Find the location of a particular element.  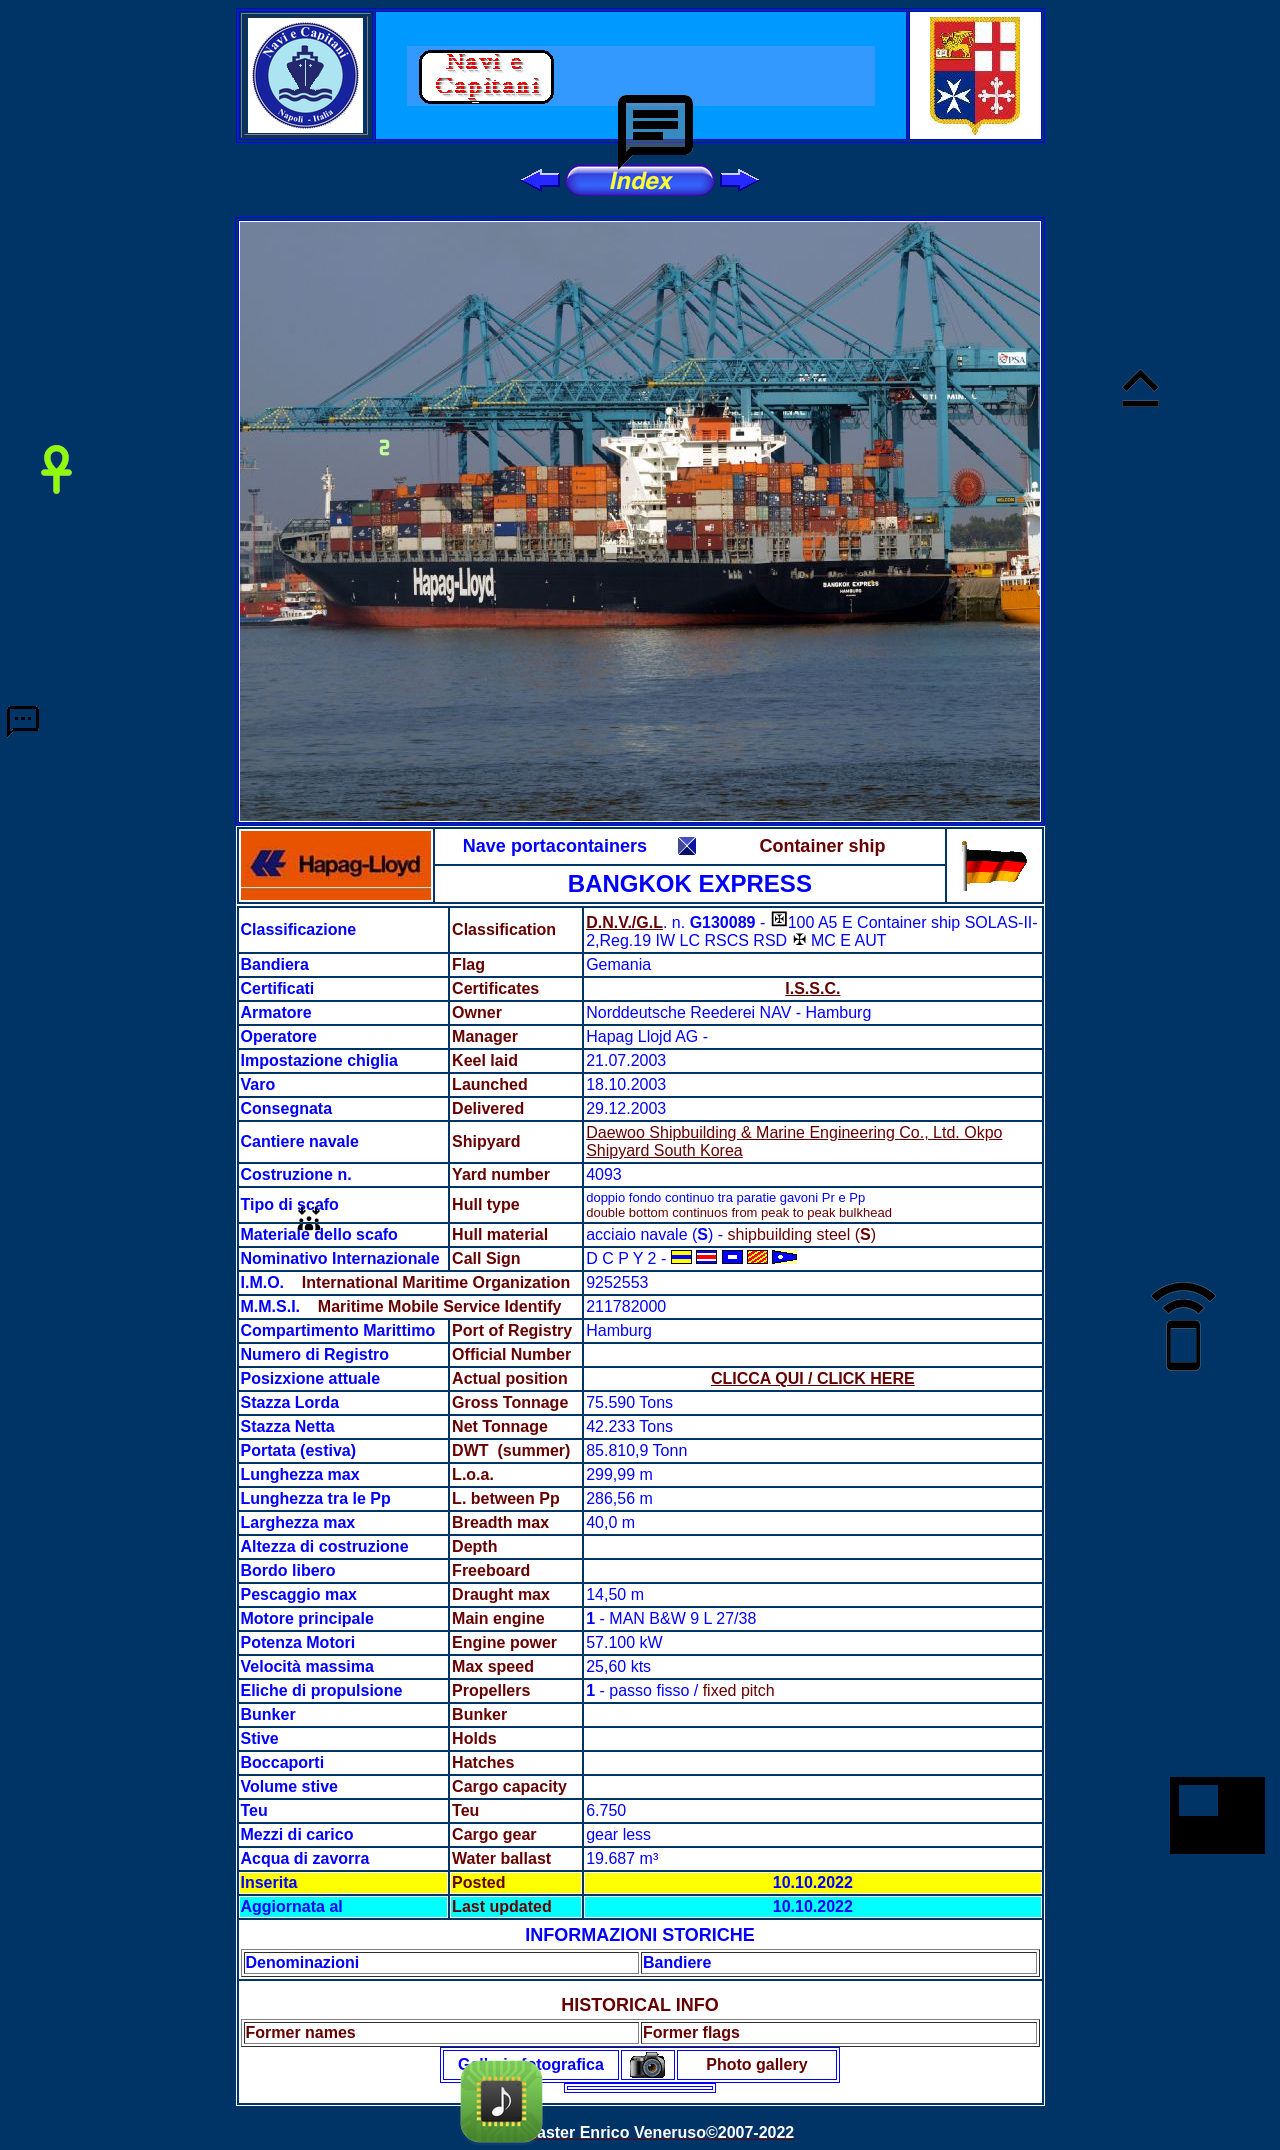

enable speakerphone mode during a call is located at coordinates (1183, 1328).